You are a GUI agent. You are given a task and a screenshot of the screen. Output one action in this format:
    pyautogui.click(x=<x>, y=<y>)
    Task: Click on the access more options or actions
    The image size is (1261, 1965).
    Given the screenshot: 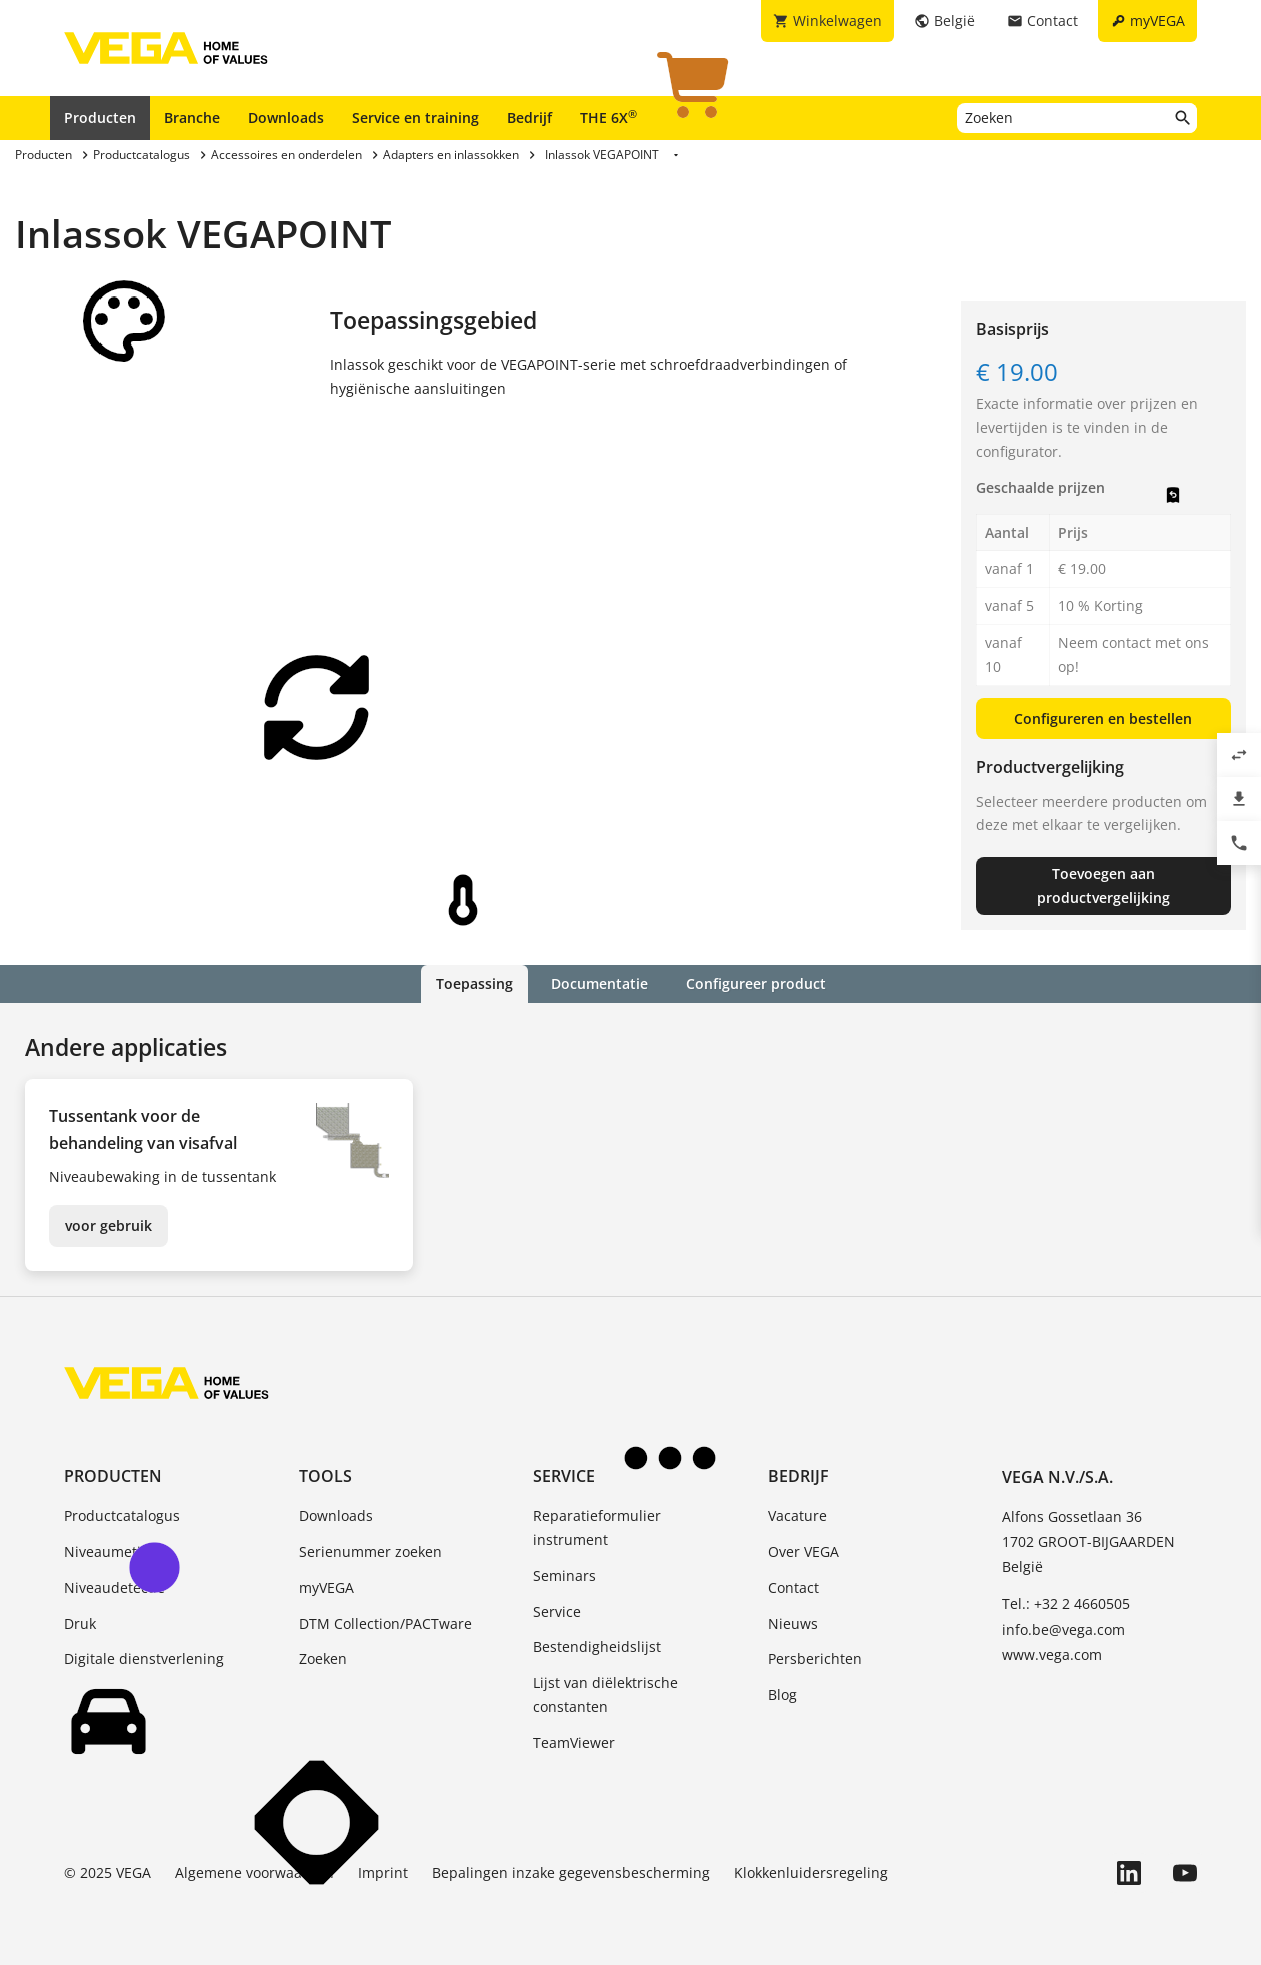 What is the action you would take?
    pyautogui.click(x=670, y=1458)
    